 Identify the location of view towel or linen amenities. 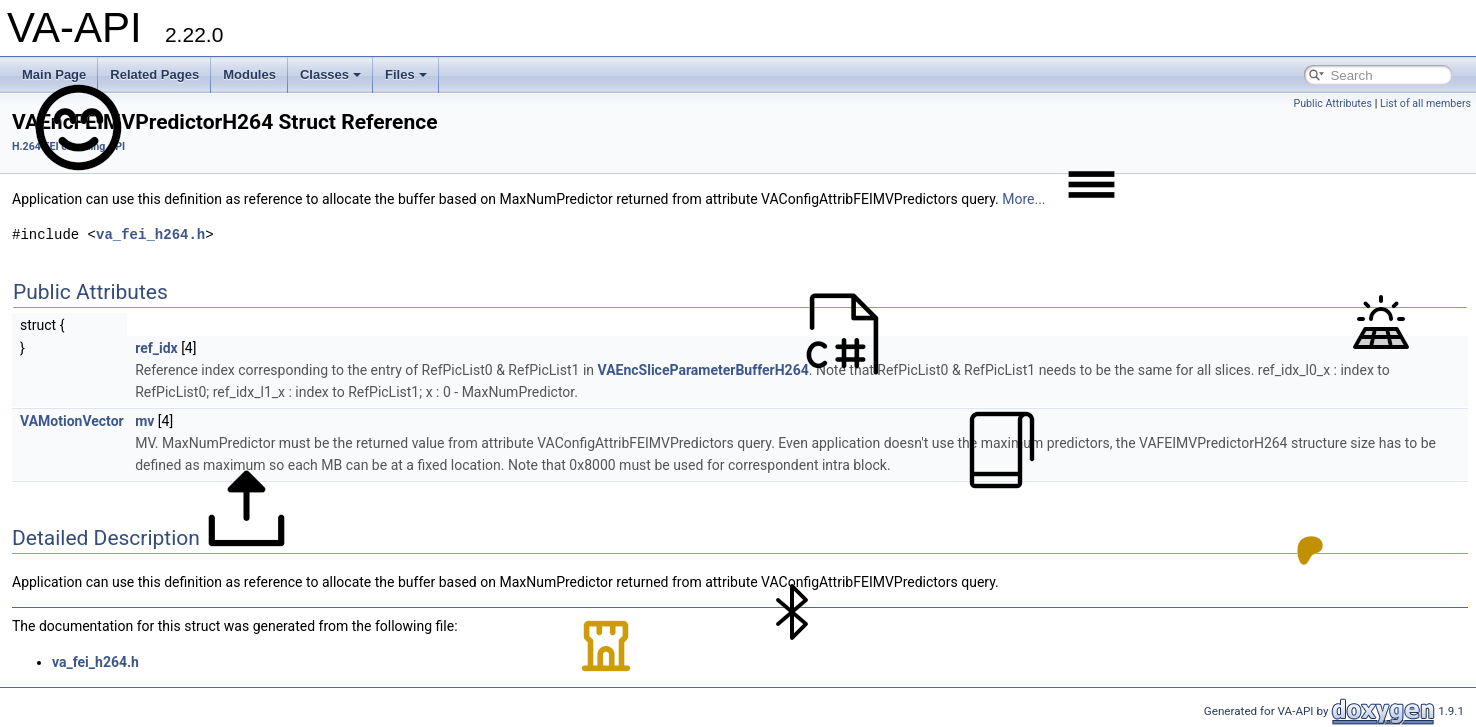
(999, 450).